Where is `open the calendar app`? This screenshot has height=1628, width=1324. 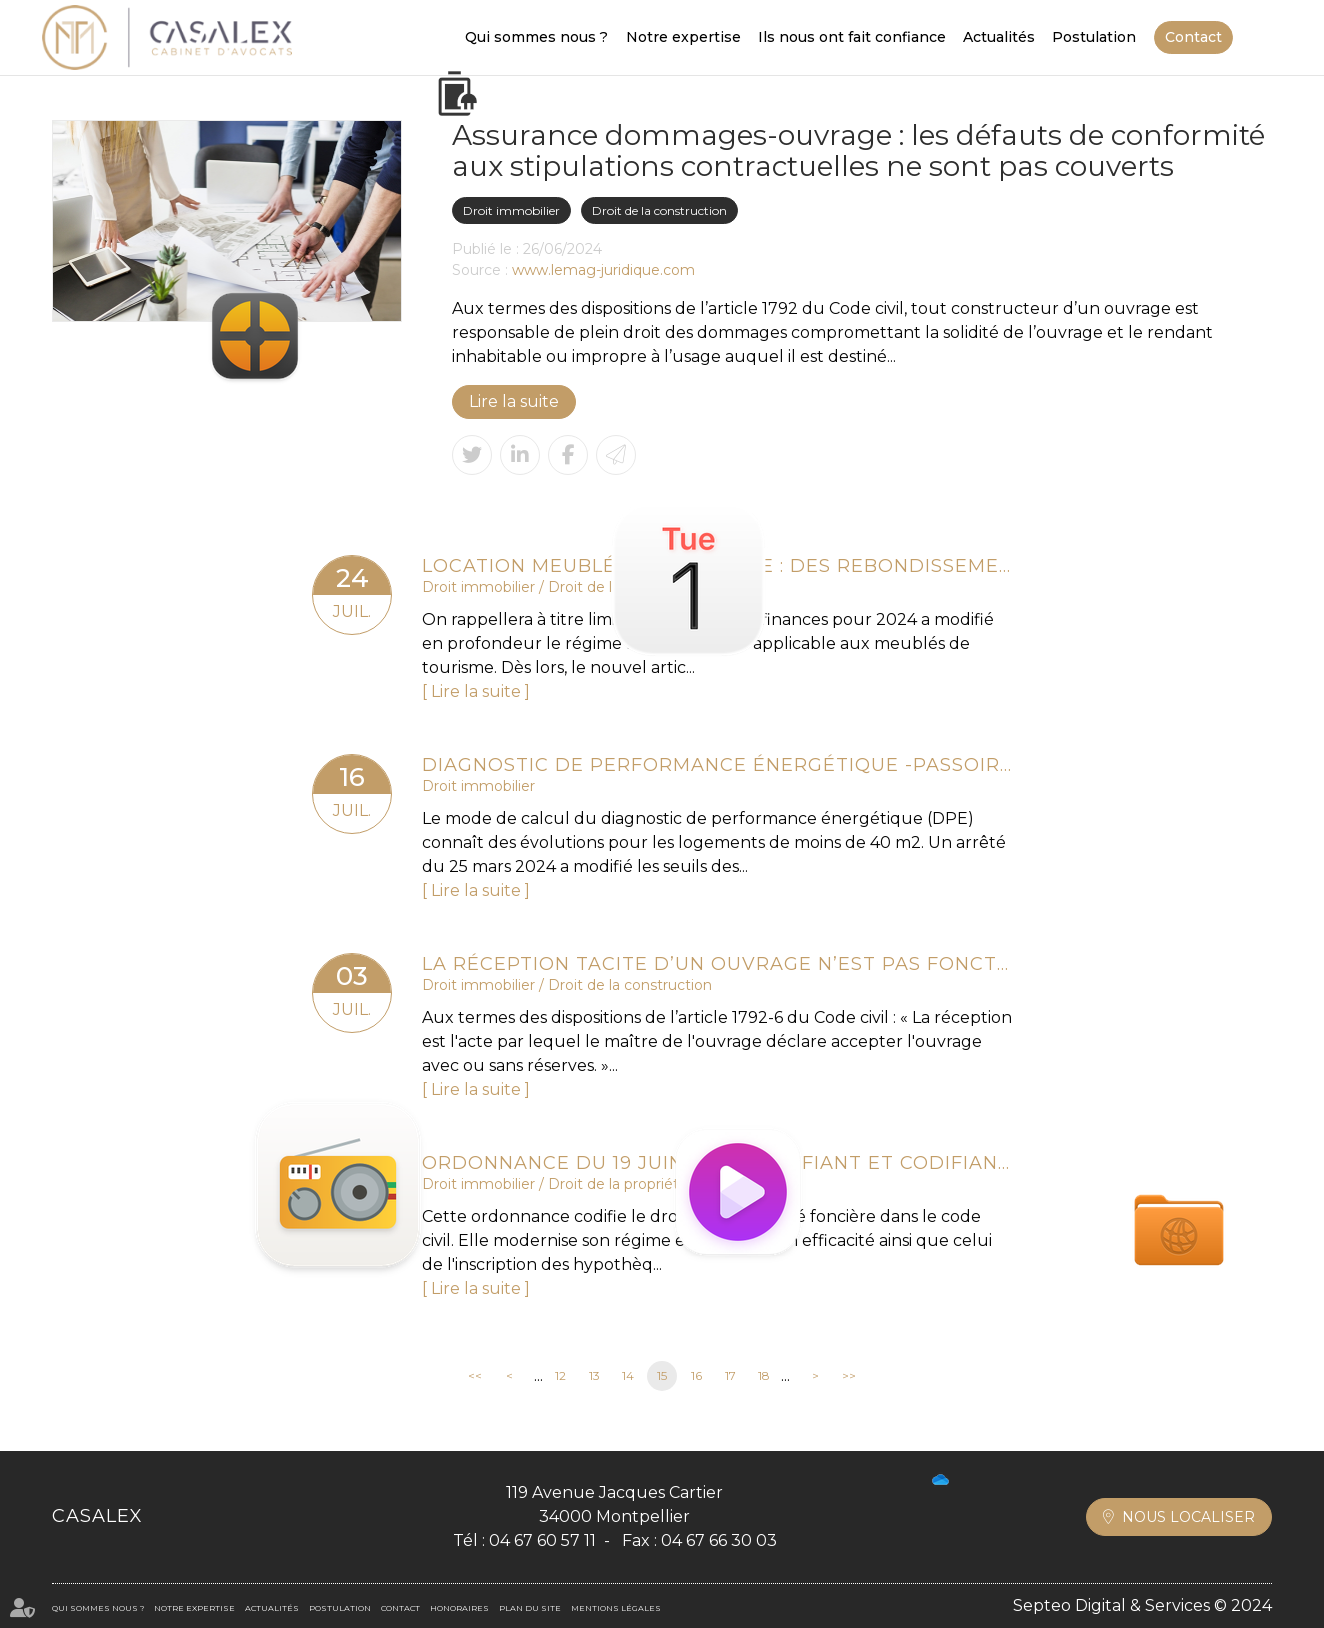
open the calendar app is located at coordinates (688, 579).